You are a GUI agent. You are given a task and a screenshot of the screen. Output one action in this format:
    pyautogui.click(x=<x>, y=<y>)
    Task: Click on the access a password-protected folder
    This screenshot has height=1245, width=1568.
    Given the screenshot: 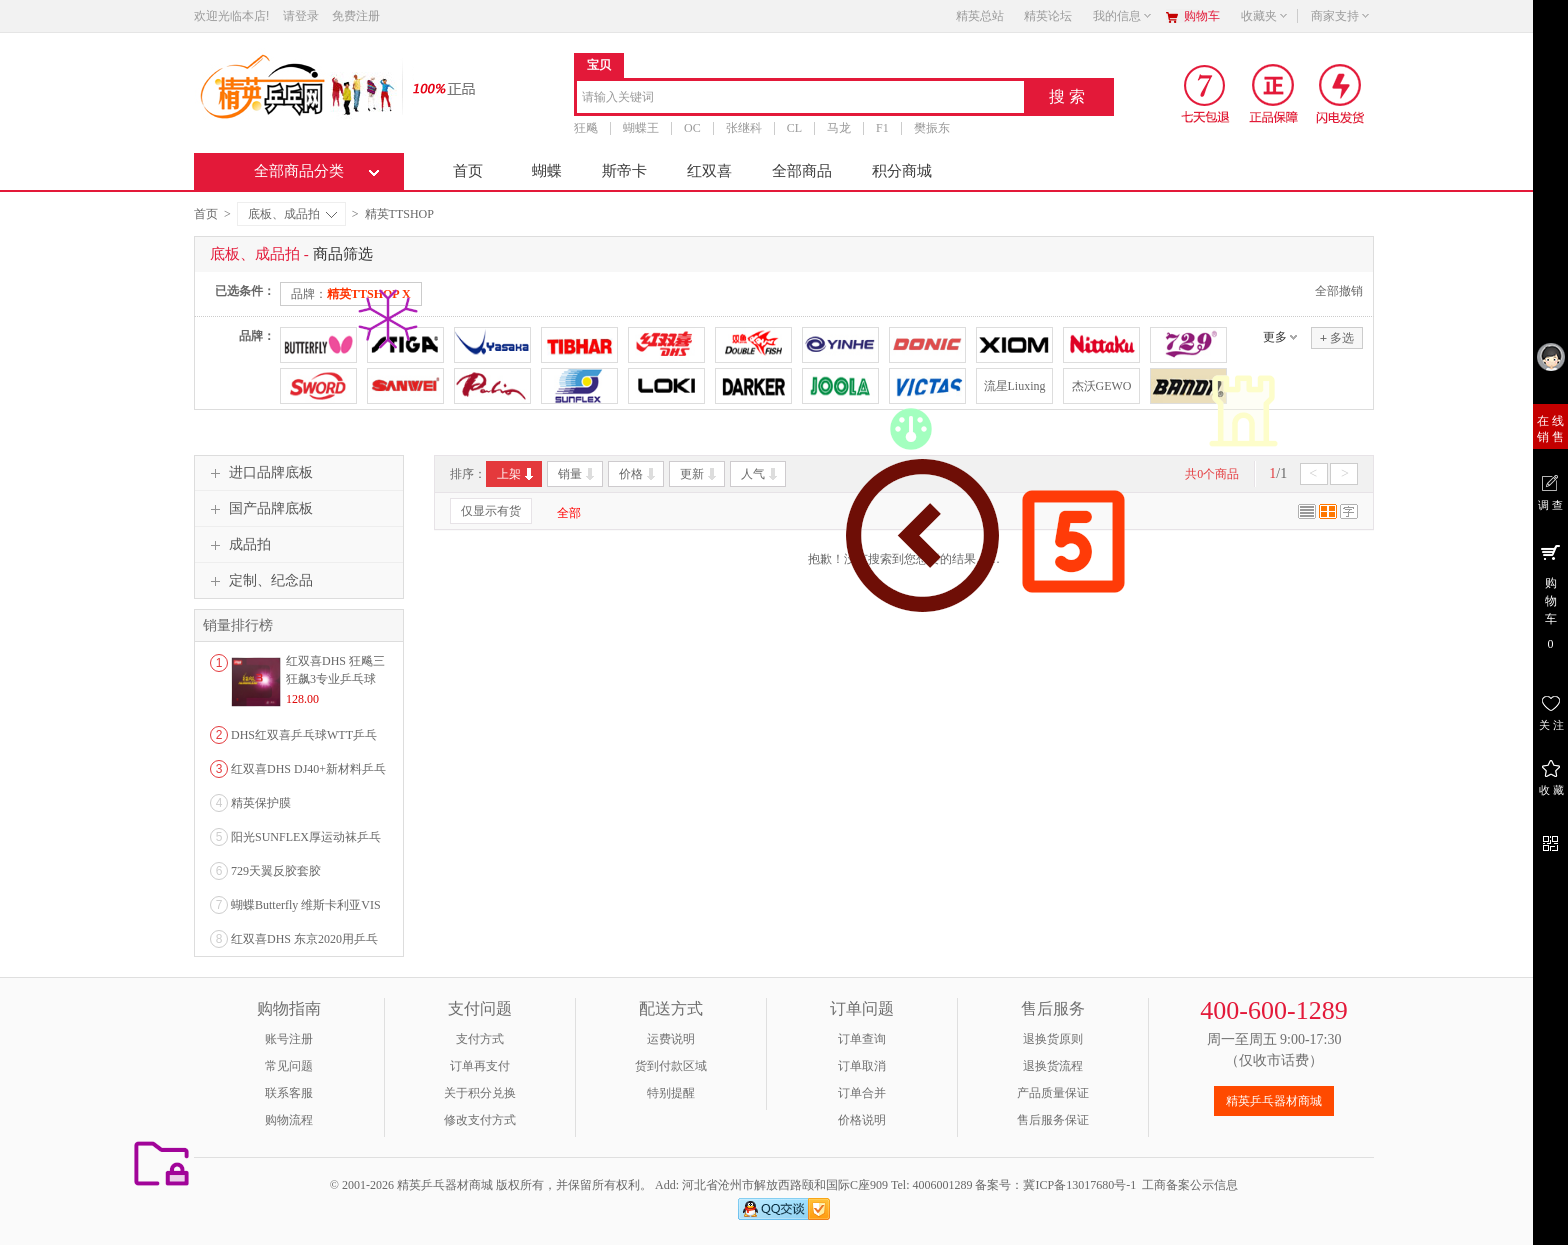 What is the action you would take?
    pyautogui.click(x=161, y=1162)
    